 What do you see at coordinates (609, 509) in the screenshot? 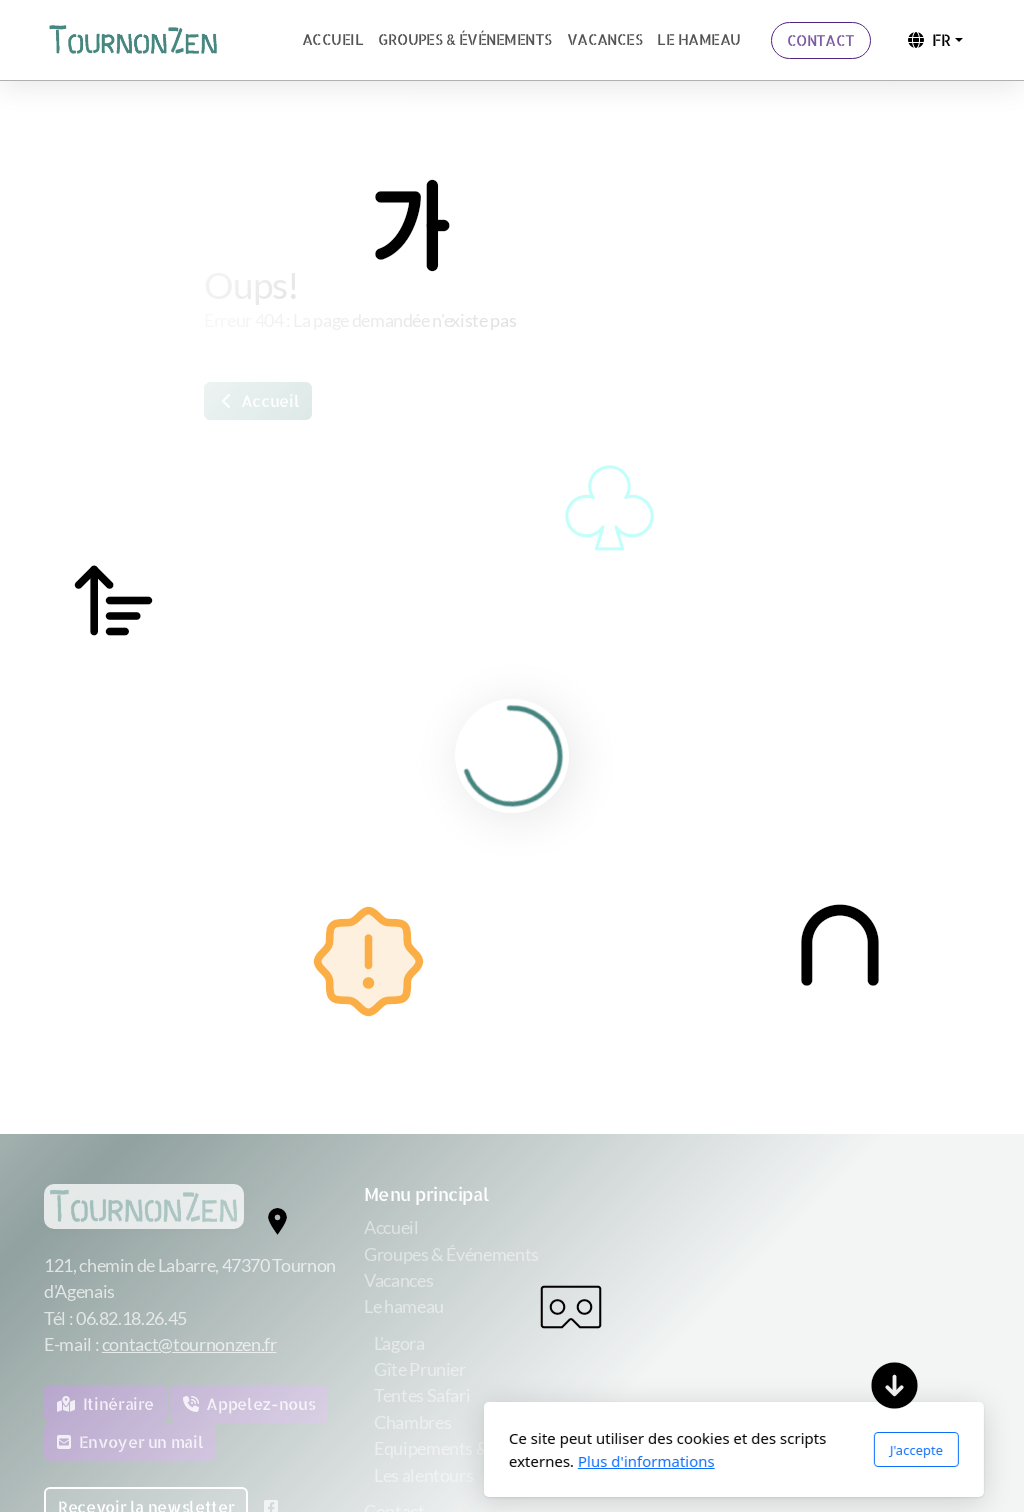
I see `club suit symbol for card games` at bounding box center [609, 509].